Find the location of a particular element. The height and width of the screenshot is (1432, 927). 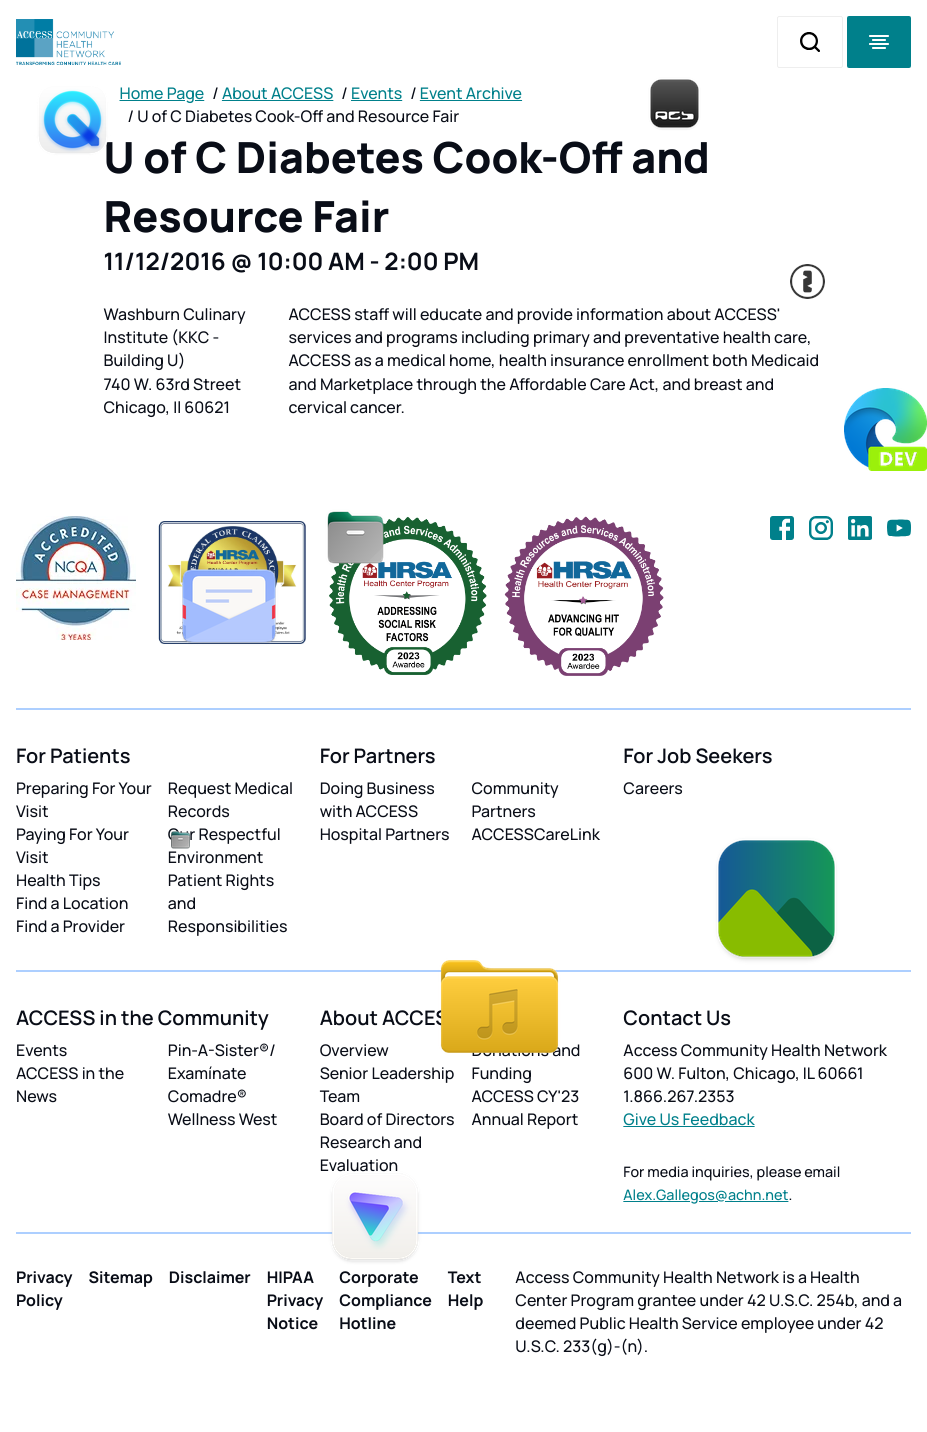

open the mail application is located at coordinates (229, 606).